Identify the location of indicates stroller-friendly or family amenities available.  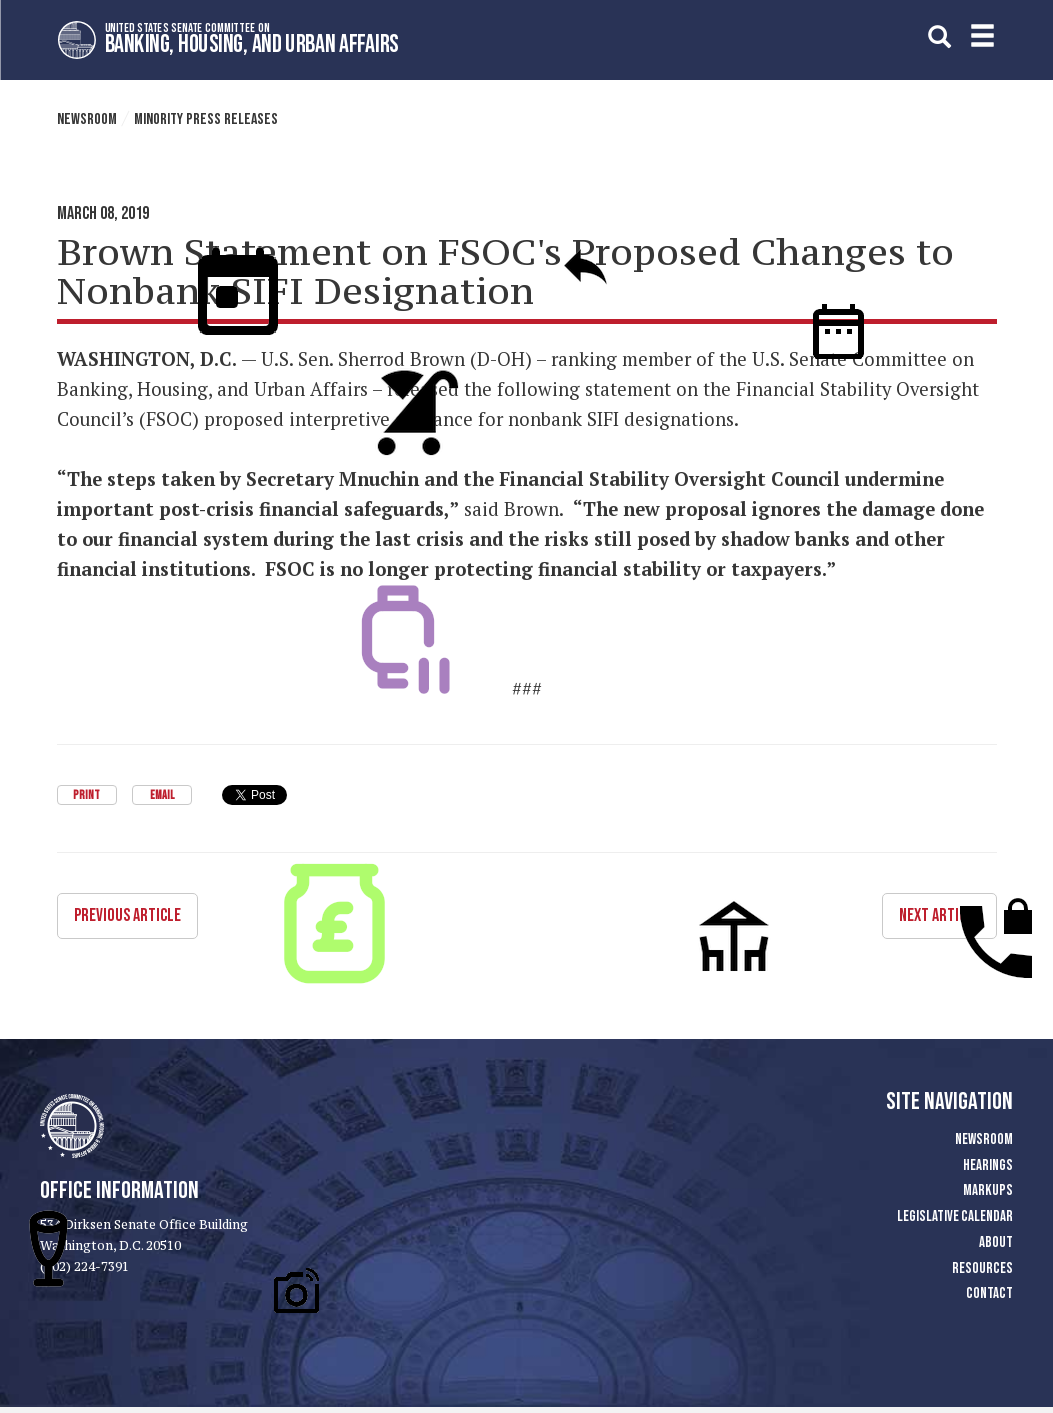
(413, 410).